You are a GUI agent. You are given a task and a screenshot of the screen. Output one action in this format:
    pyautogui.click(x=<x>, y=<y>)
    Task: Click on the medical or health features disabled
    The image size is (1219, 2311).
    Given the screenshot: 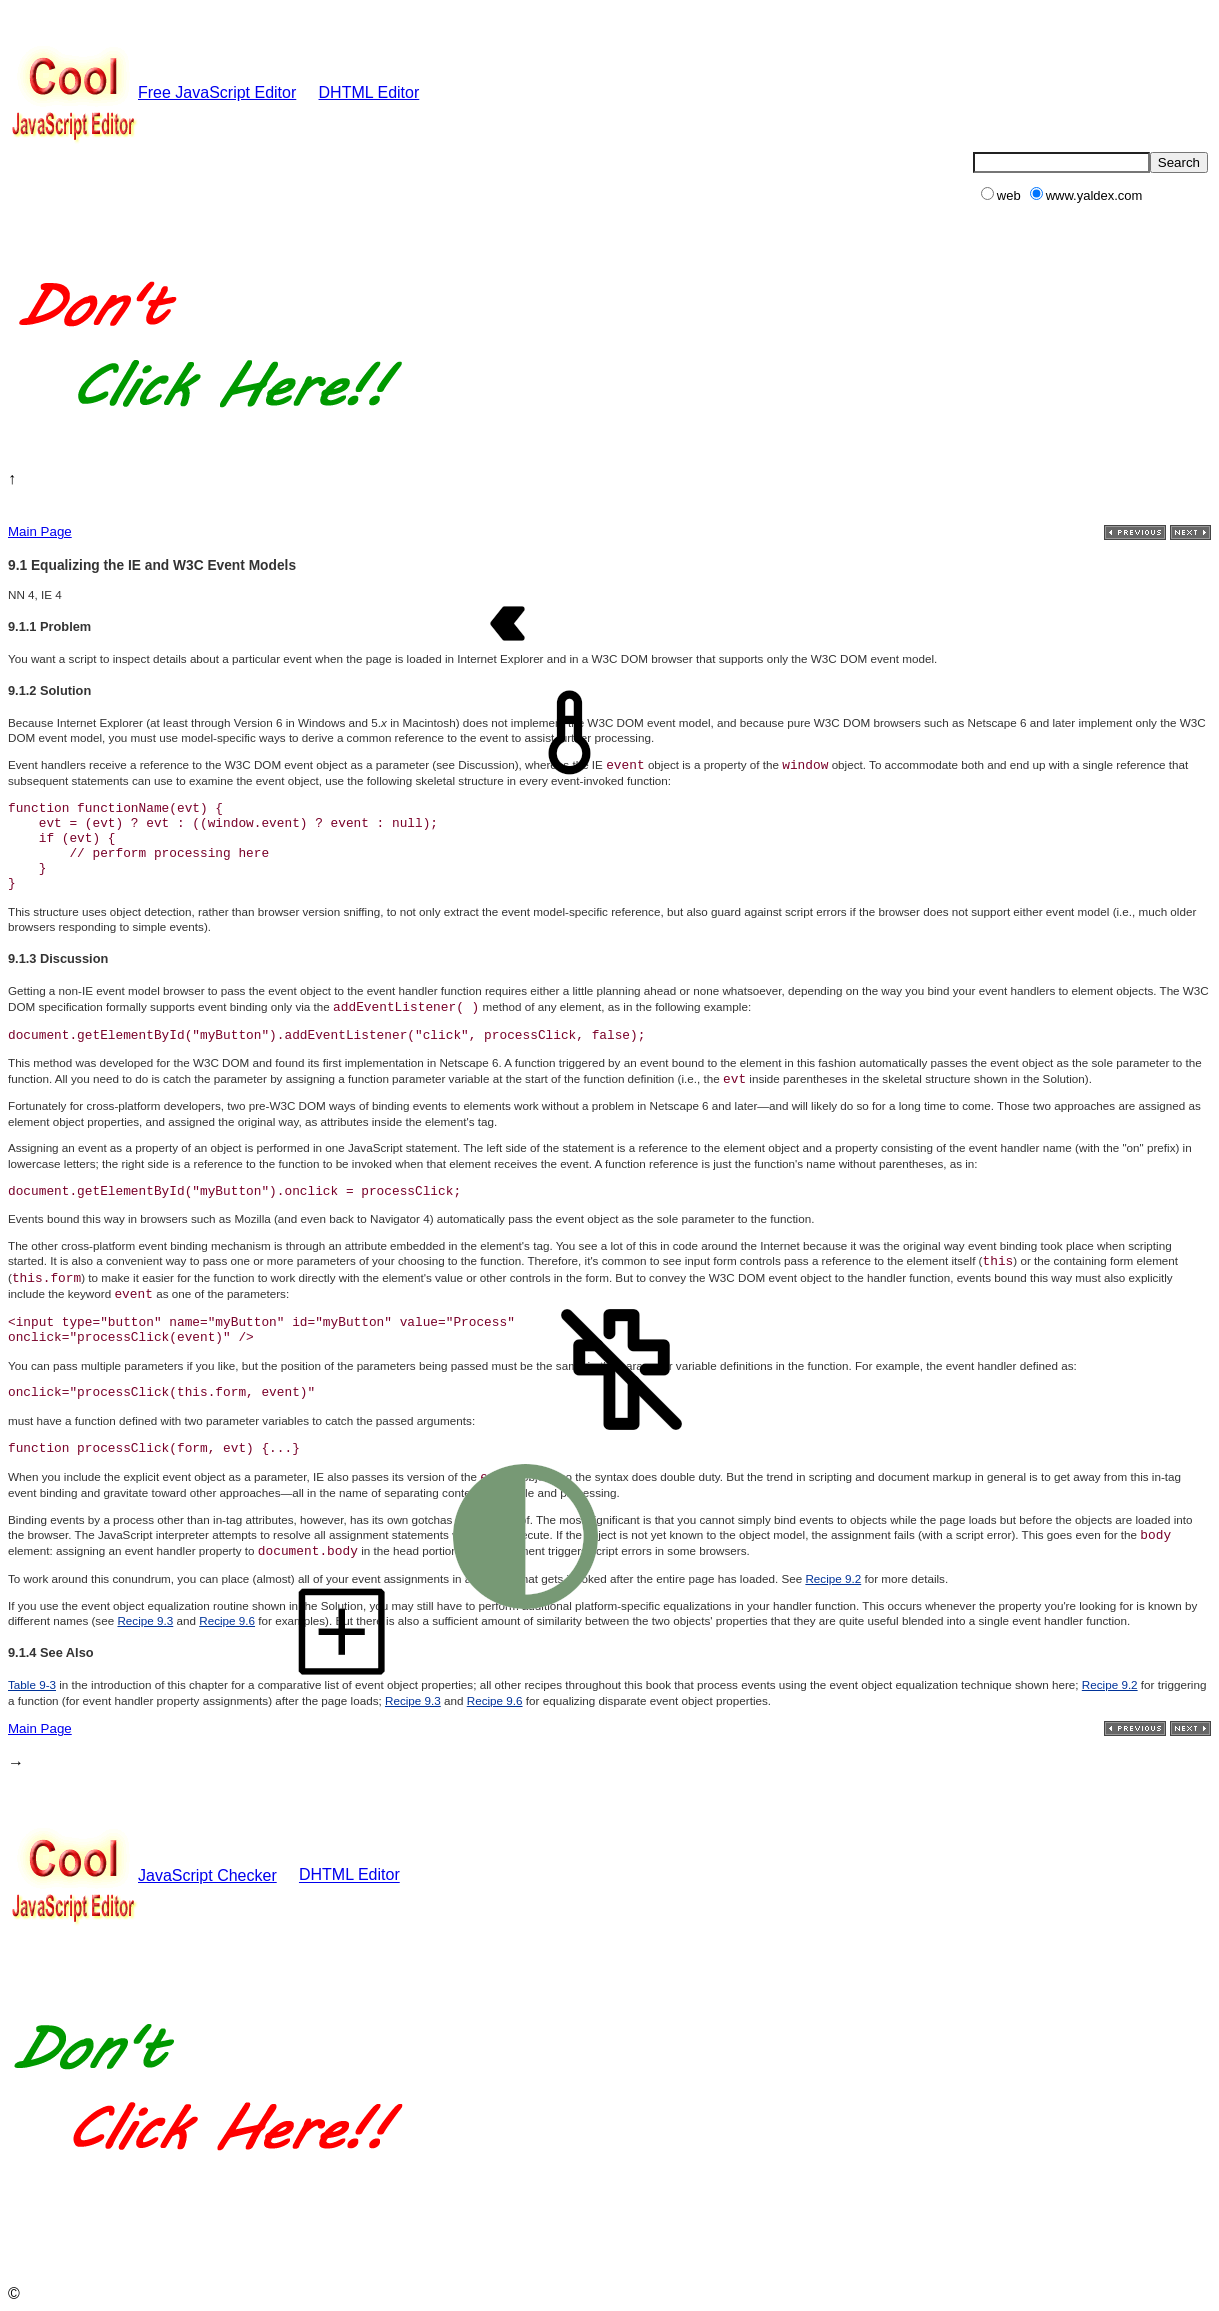 What is the action you would take?
    pyautogui.click(x=621, y=1369)
    